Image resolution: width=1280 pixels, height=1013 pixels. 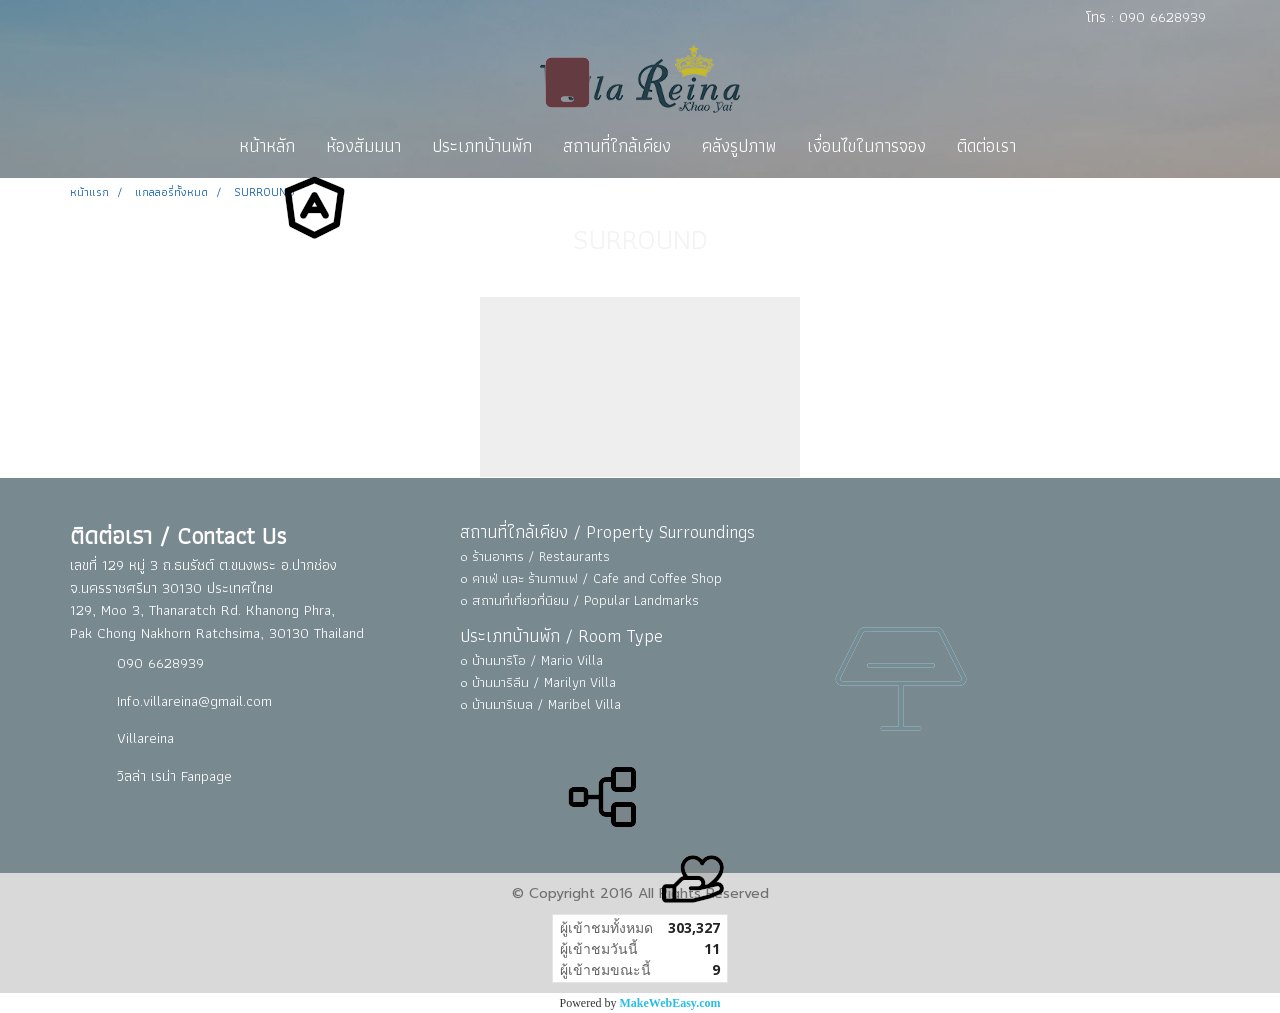 I want to click on donate or give to charity, so click(x=695, y=880).